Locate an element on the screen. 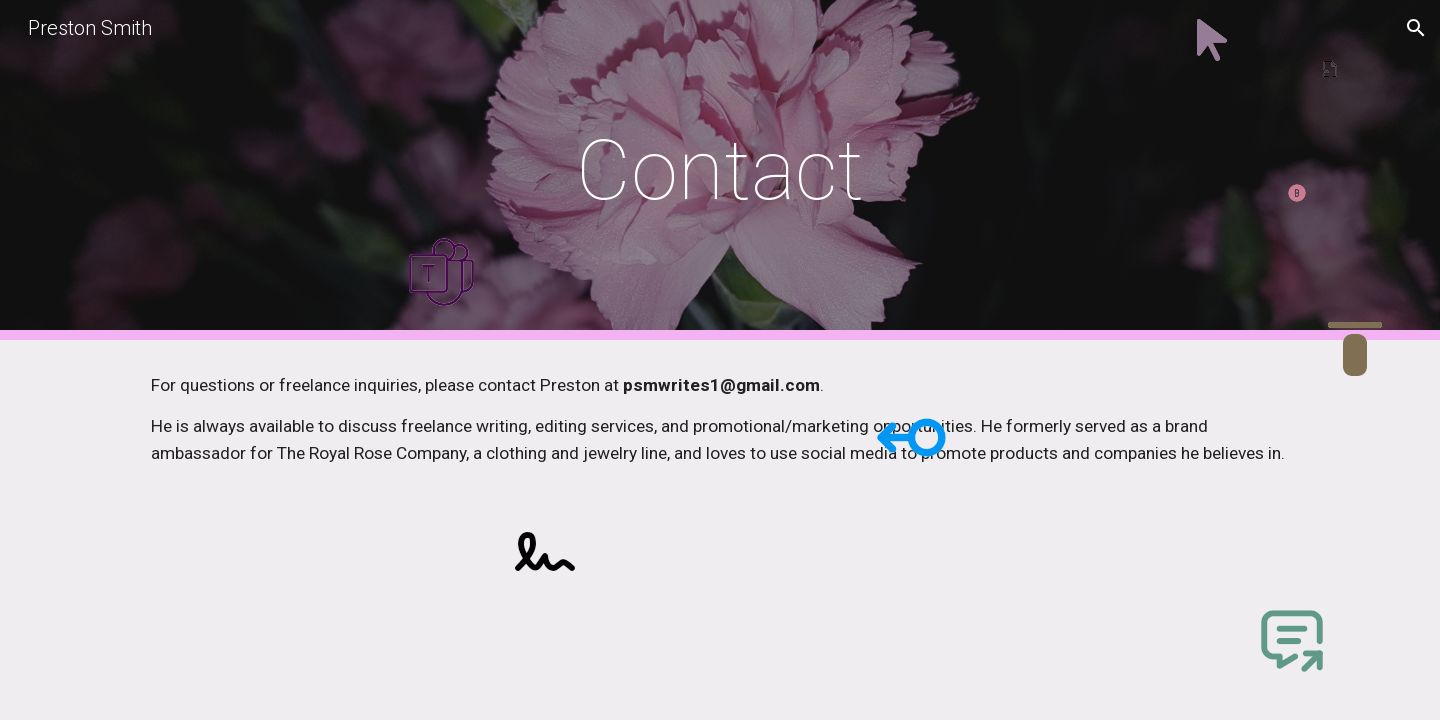  cursor or pointer indicator is located at coordinates (1210, 40).